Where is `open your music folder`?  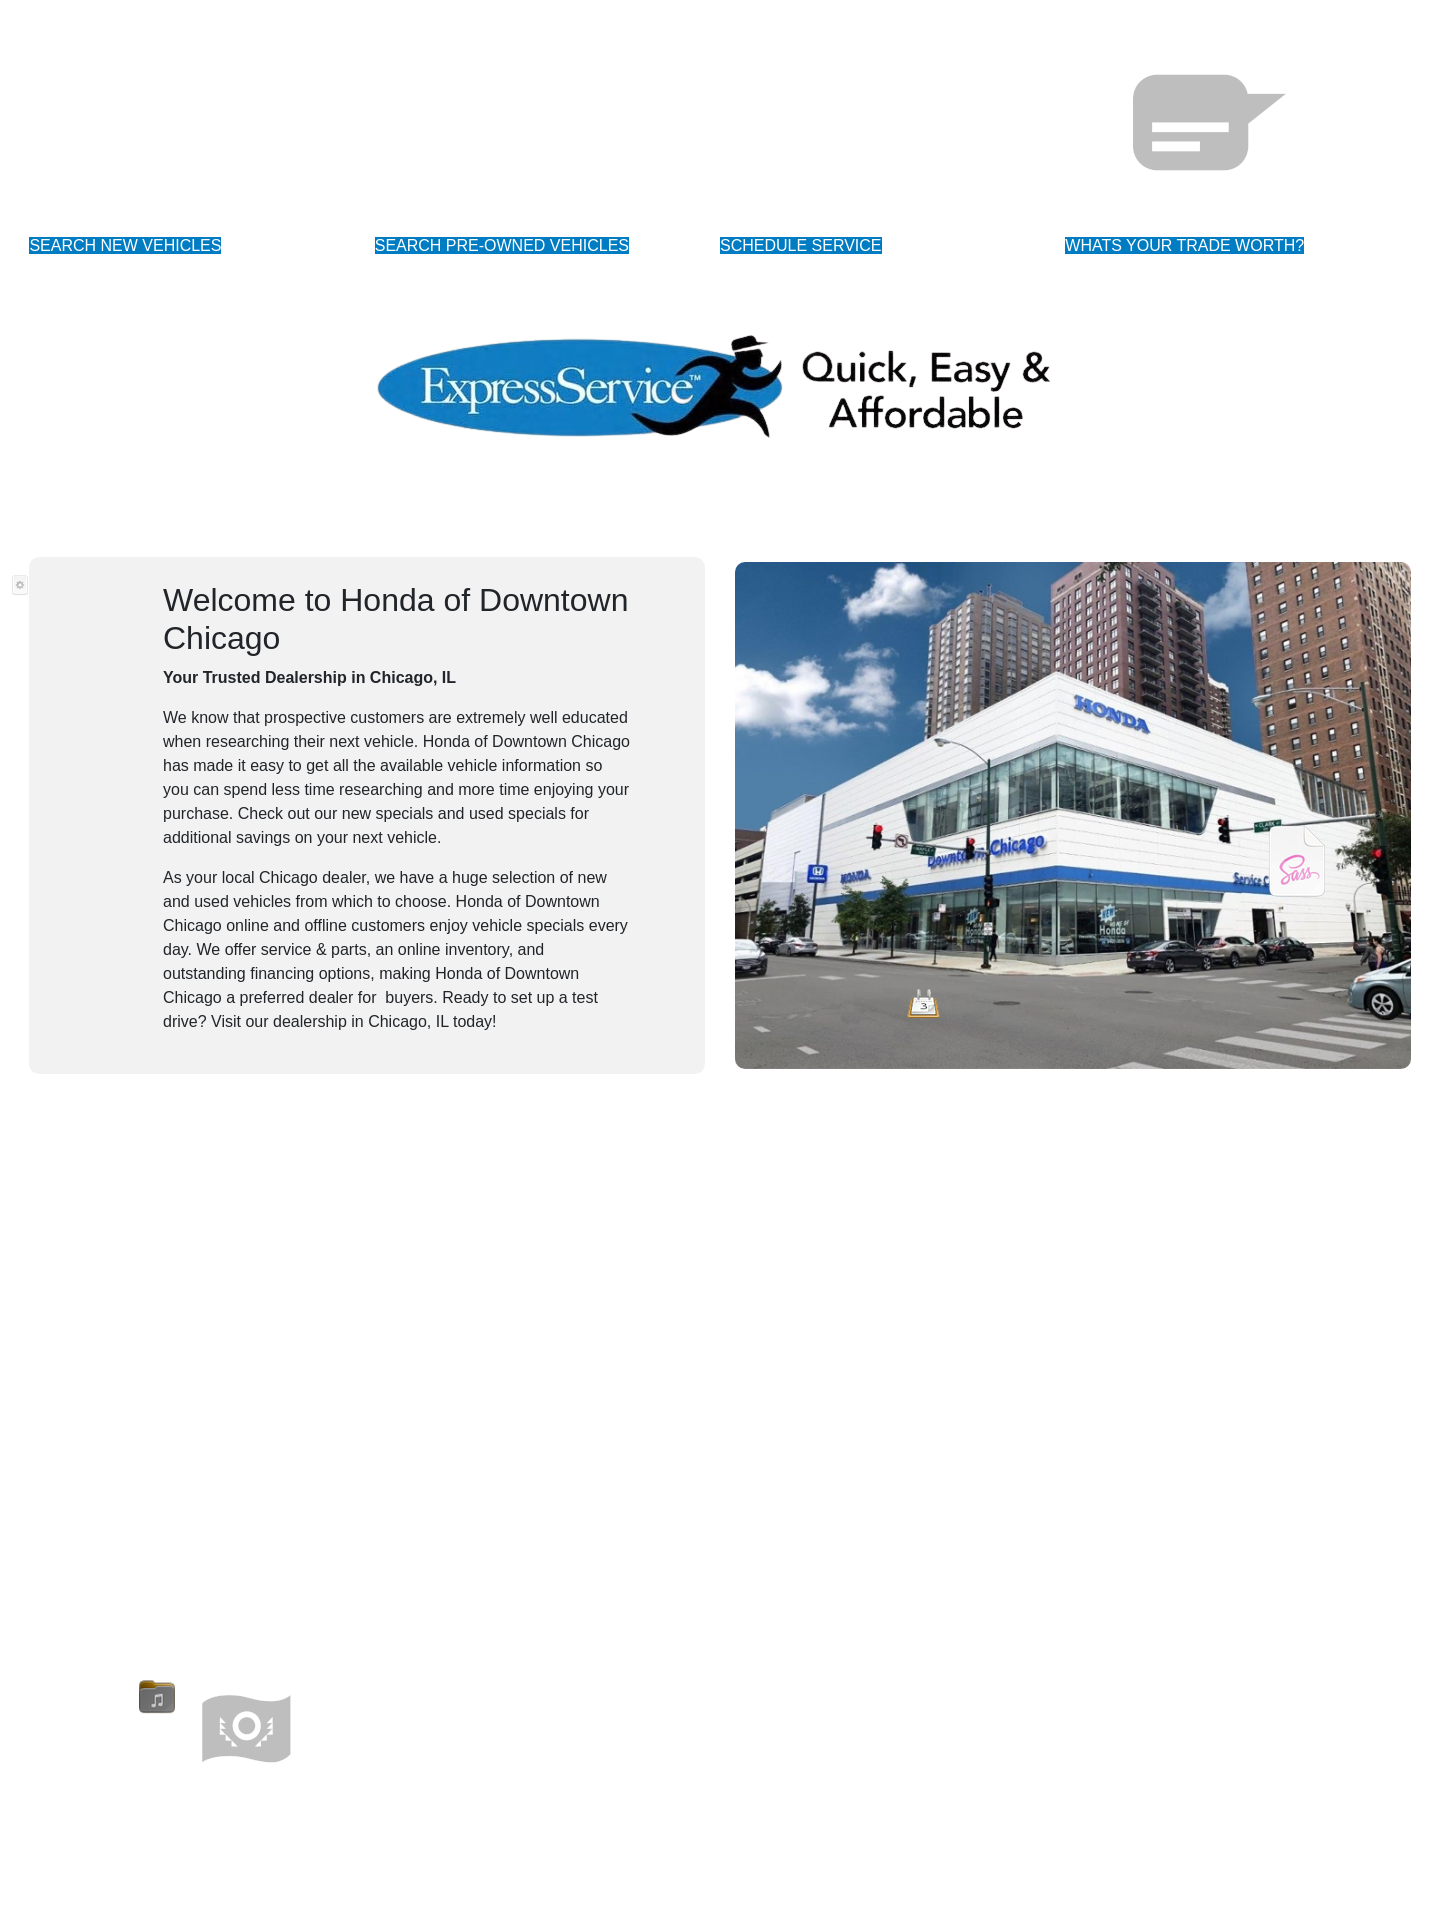 open your music folder is located at coordinates (157, 1696).